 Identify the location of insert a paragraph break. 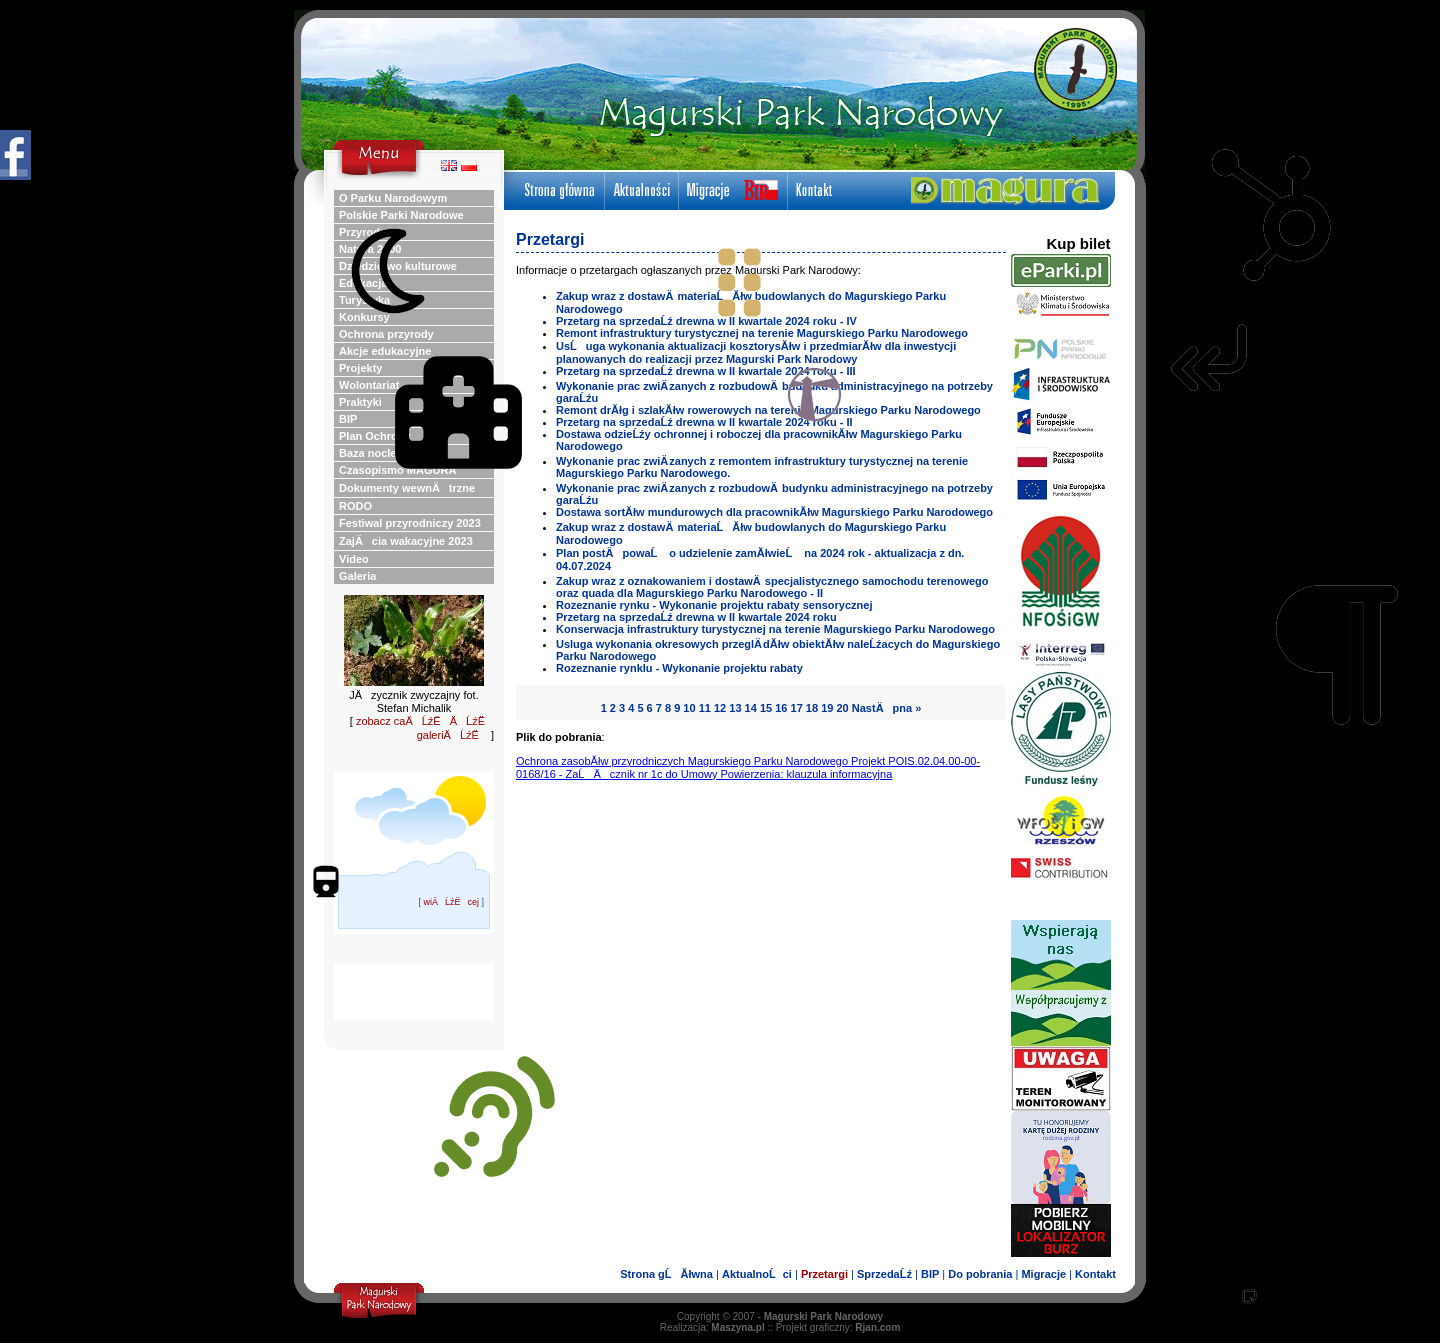
(1337, 655).